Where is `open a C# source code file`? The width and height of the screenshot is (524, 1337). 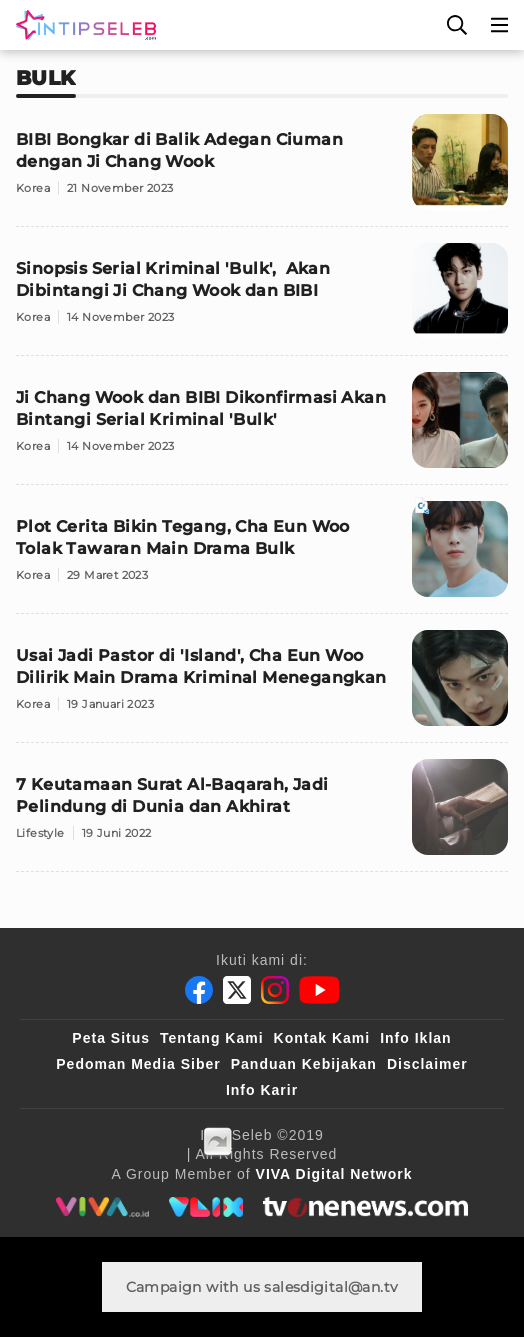
open a C# source code file is located at coordinates (421, 505).